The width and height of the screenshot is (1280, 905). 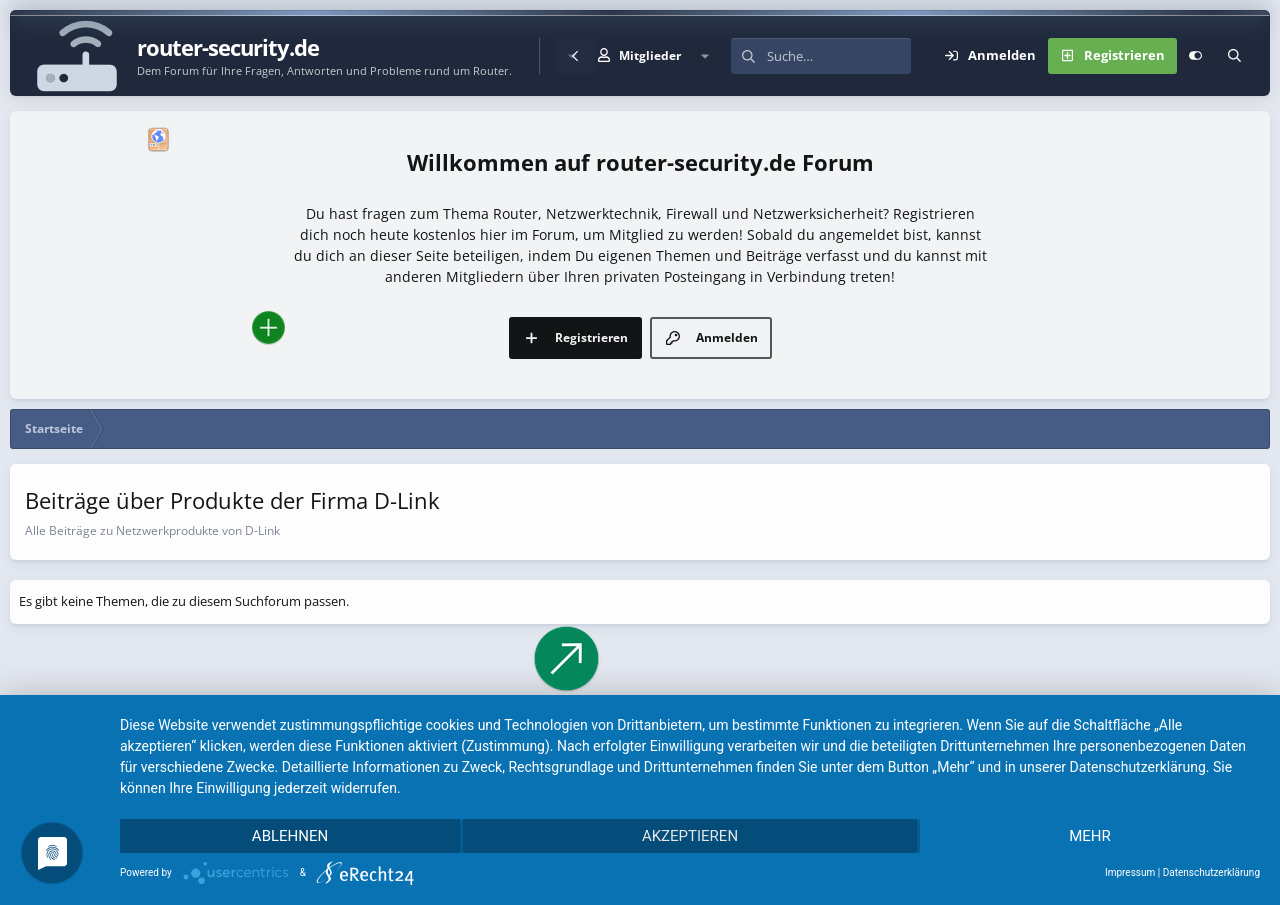 What do you see at coordinates (566, 658) in the screenshot?
I see `indicates a symbolic link or shortcut to another file` at bounding box center [566, 658].